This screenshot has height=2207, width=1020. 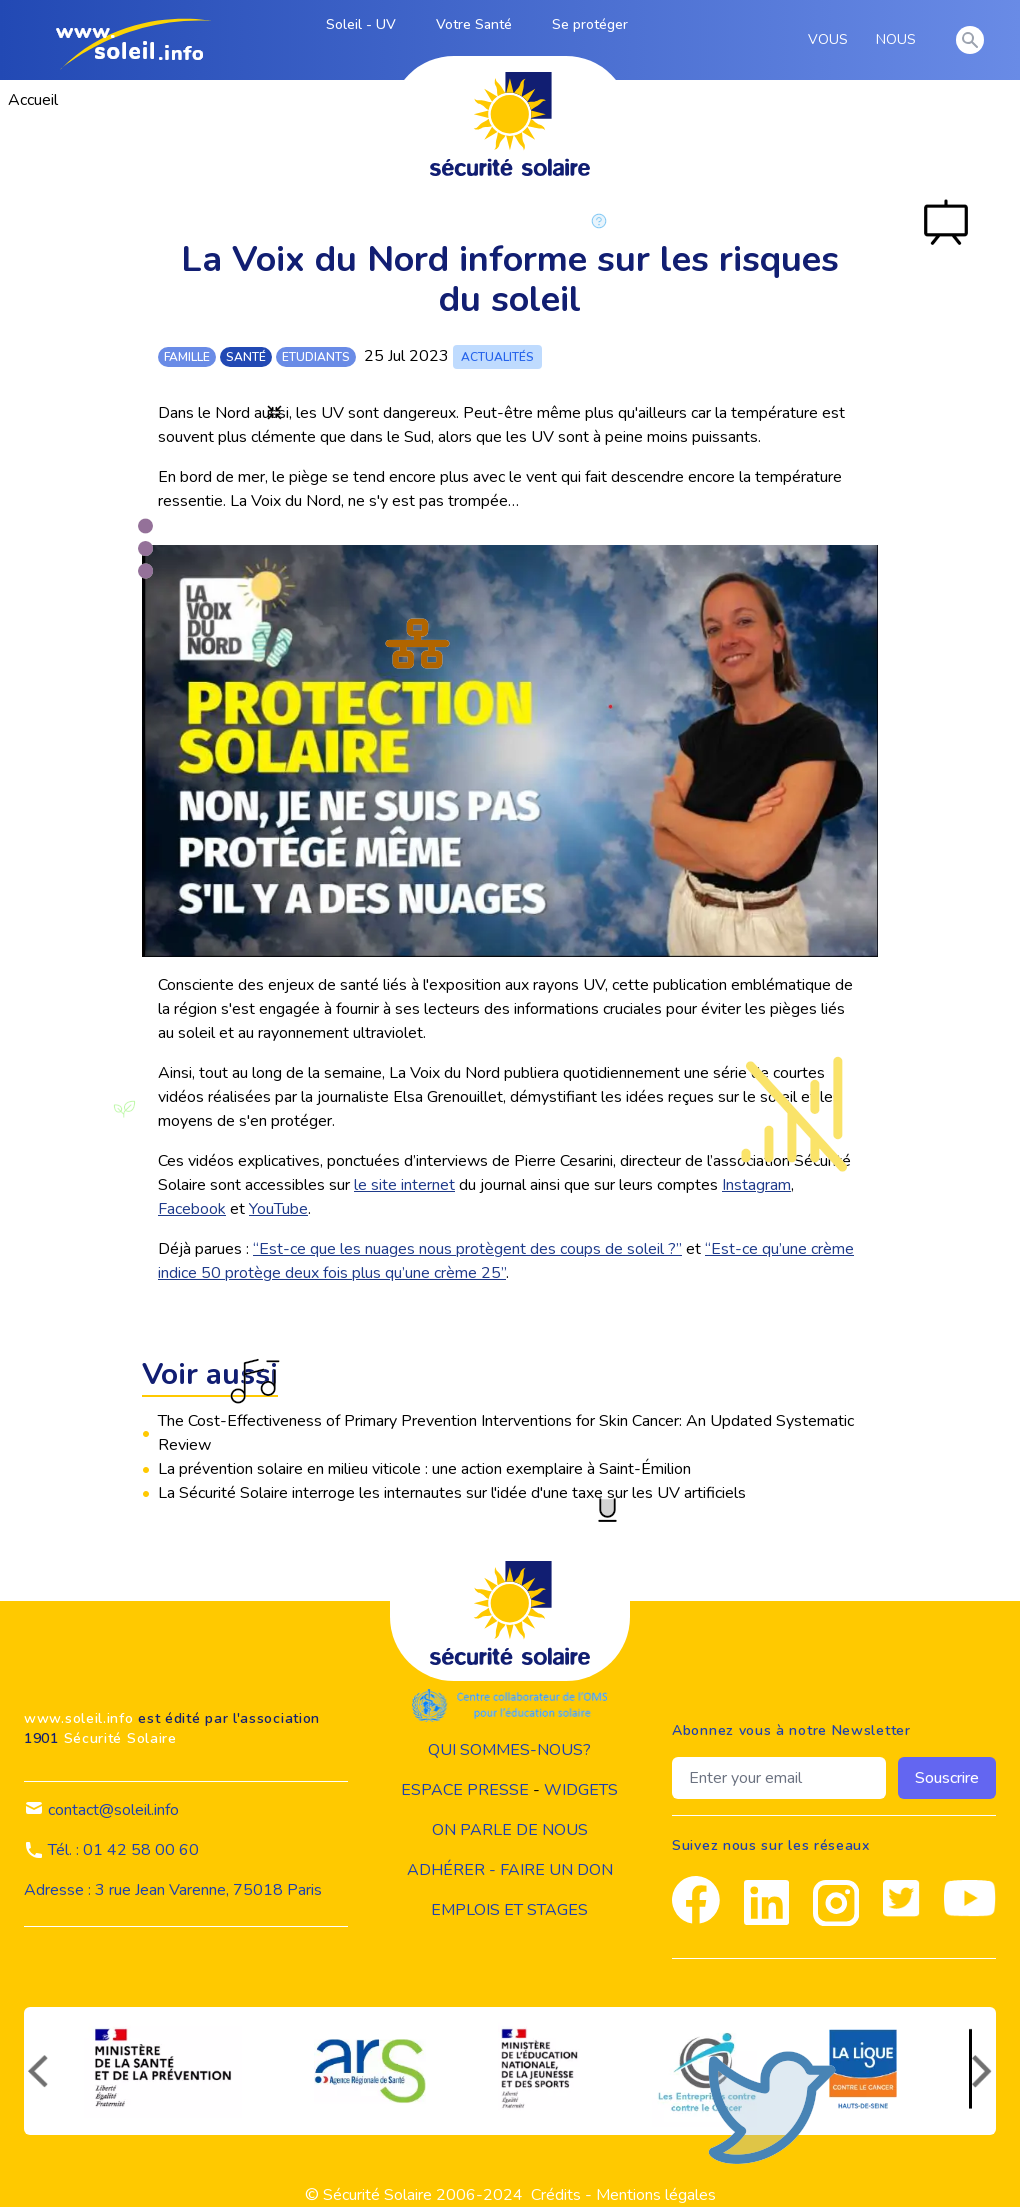 What do you see at coordinates (796, 1116) in the screenshot?
I see `no cellular signal available` at bounding box center [796, 1116].